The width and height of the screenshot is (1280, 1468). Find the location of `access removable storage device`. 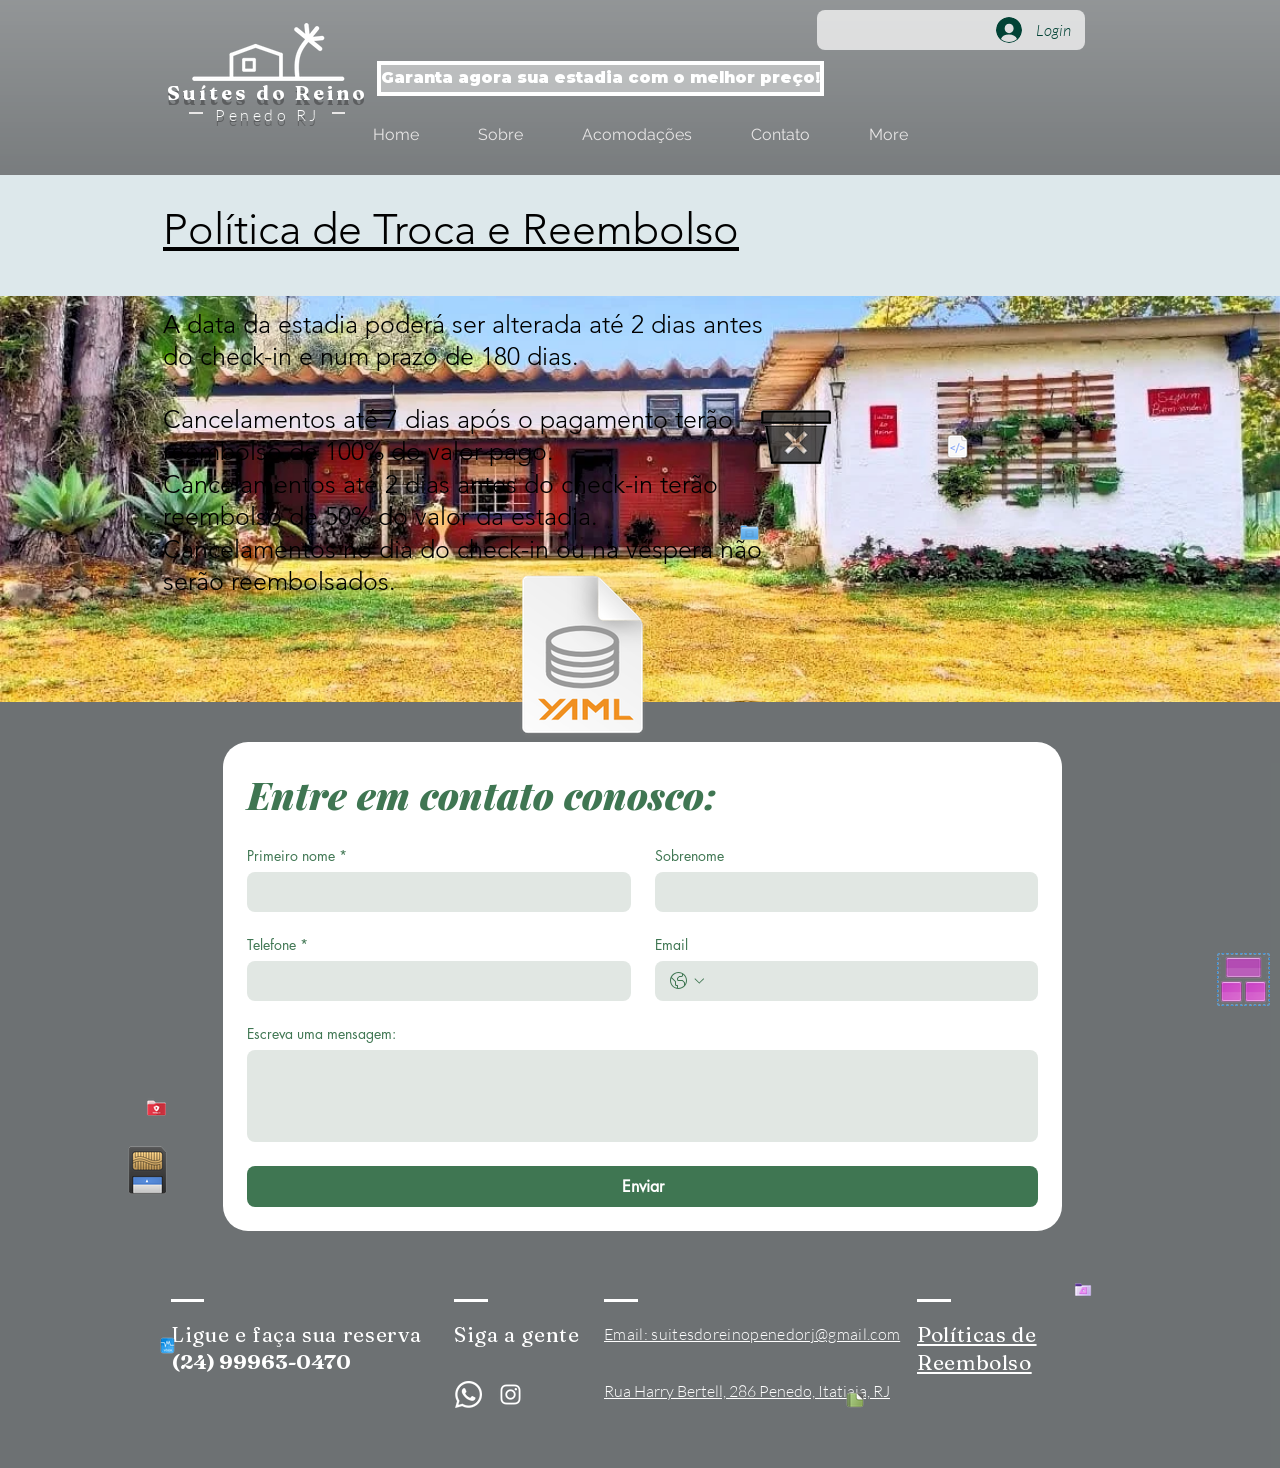

access removable storage device is located at coordinates (147, 1170).